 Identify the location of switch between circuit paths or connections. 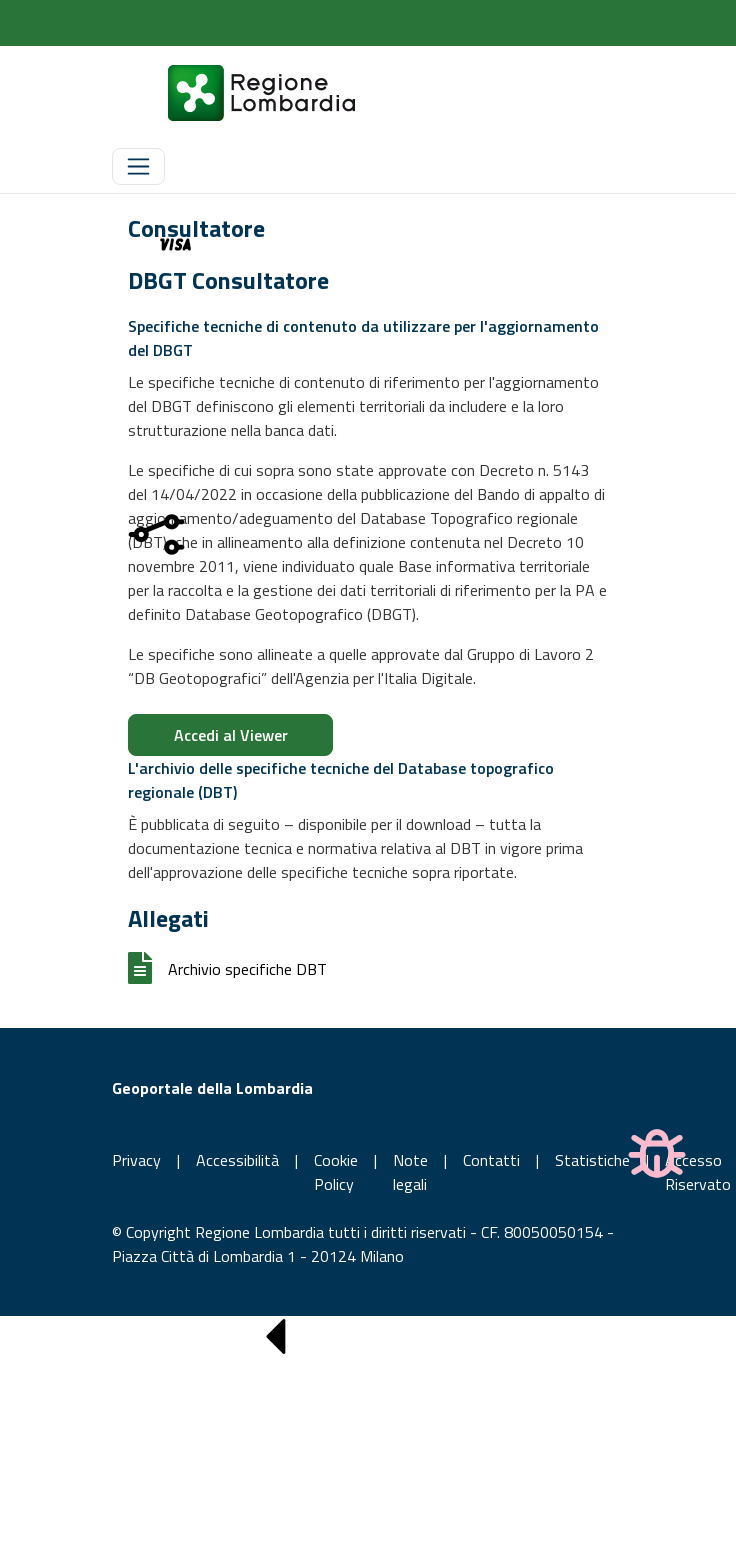
(156, 534).